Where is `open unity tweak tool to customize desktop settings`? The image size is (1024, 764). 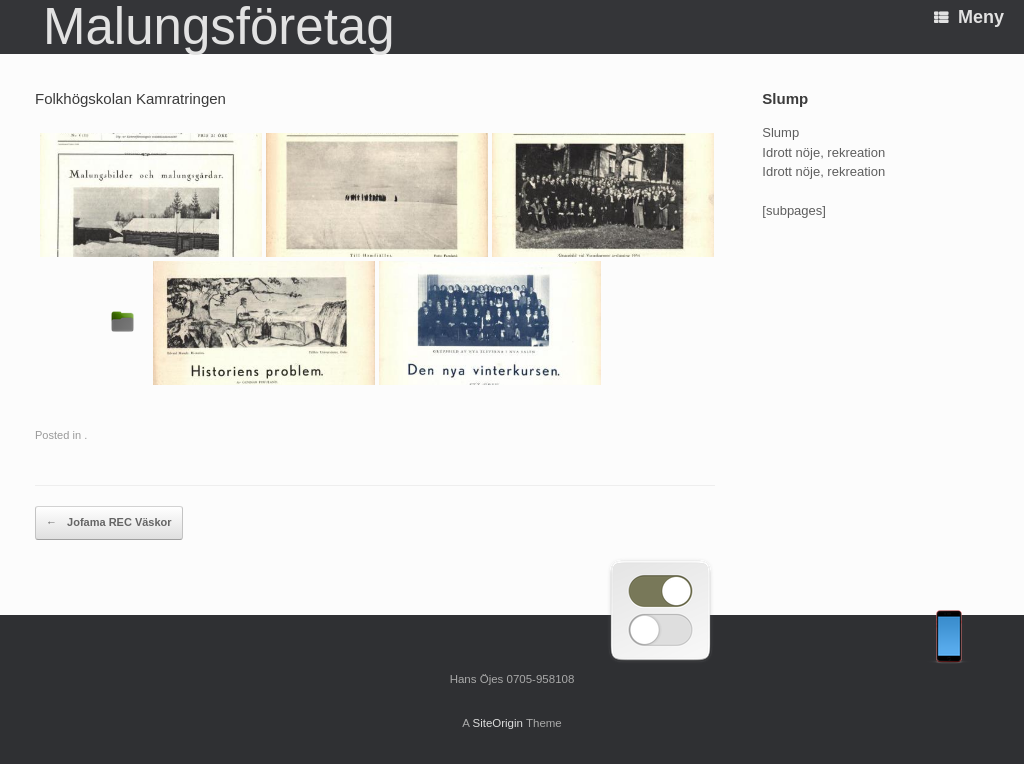 open unity tweak tool to customize desktop settings is located at coordinates (660, 610).